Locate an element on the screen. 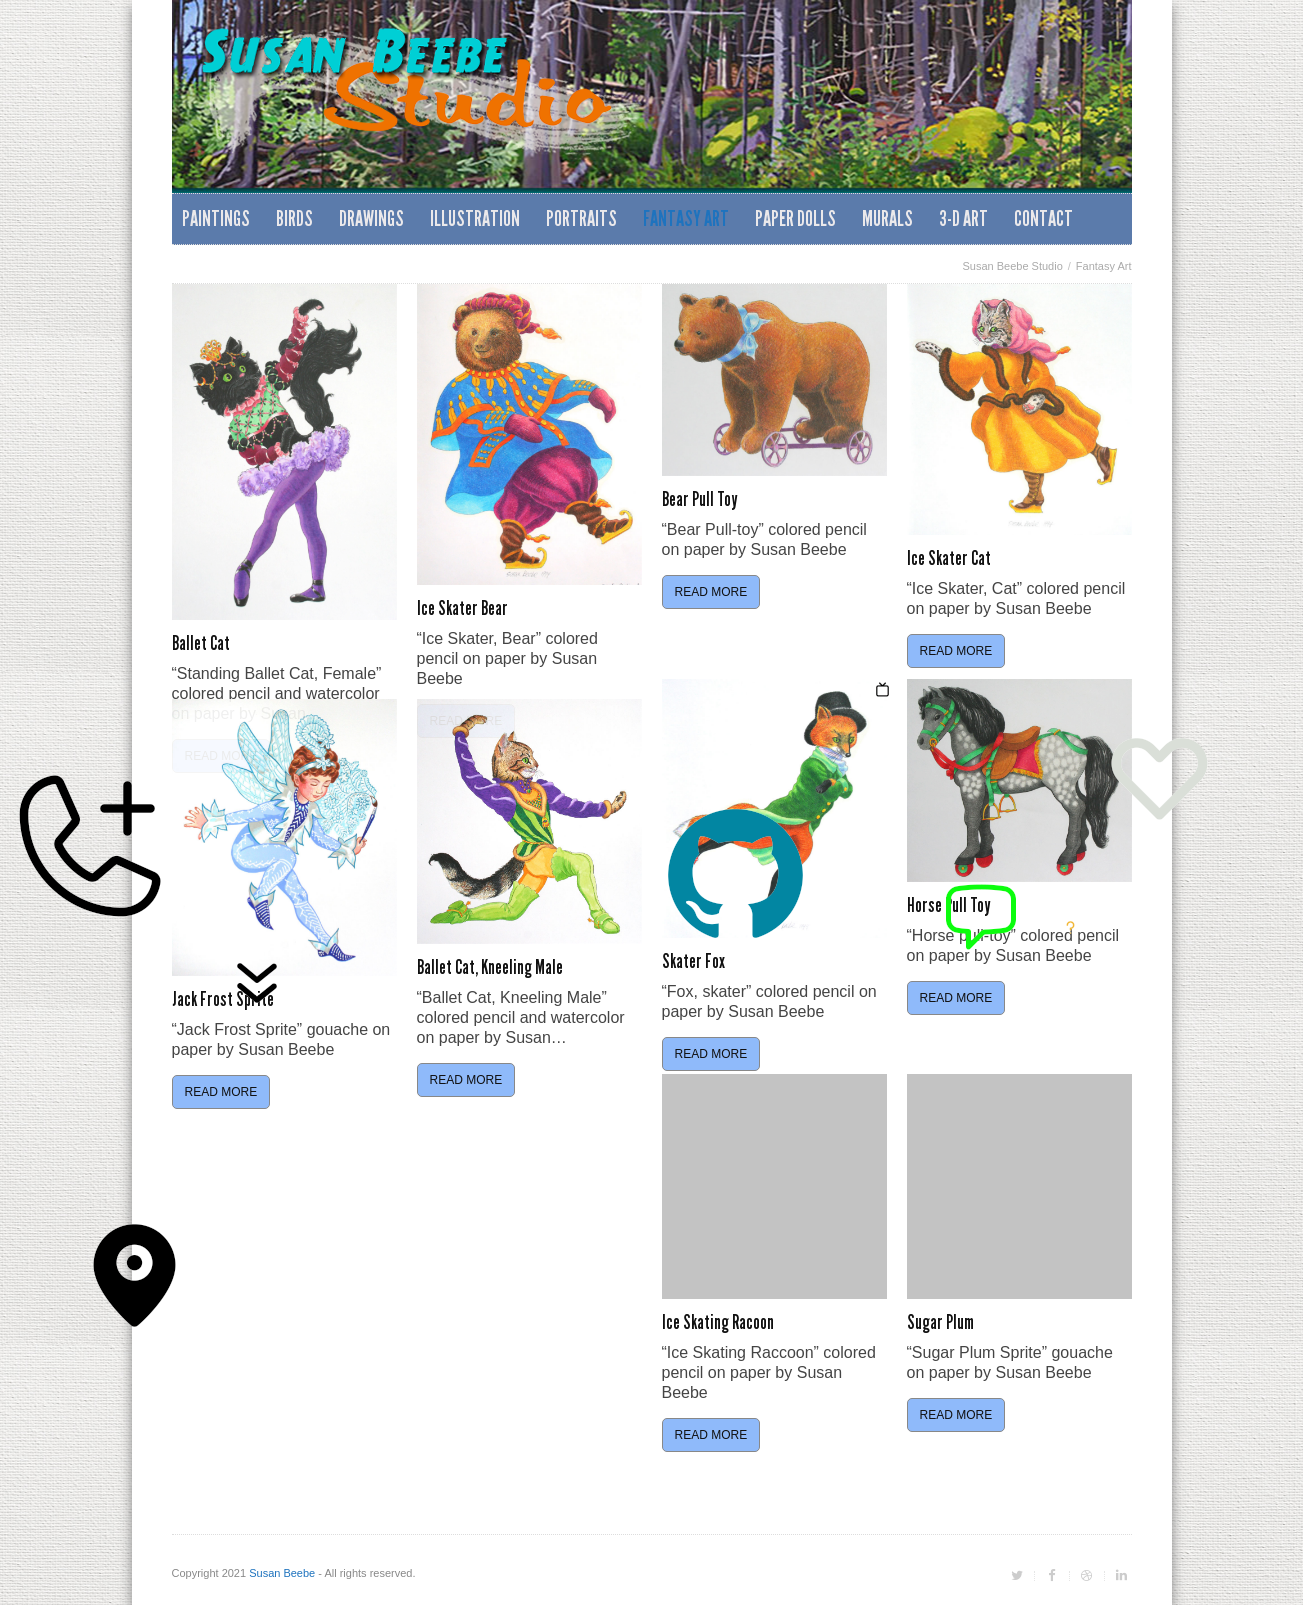 The height and width of the screenshot is (1605, 1303). expand content or show more items is located at coordinates (257, 983).